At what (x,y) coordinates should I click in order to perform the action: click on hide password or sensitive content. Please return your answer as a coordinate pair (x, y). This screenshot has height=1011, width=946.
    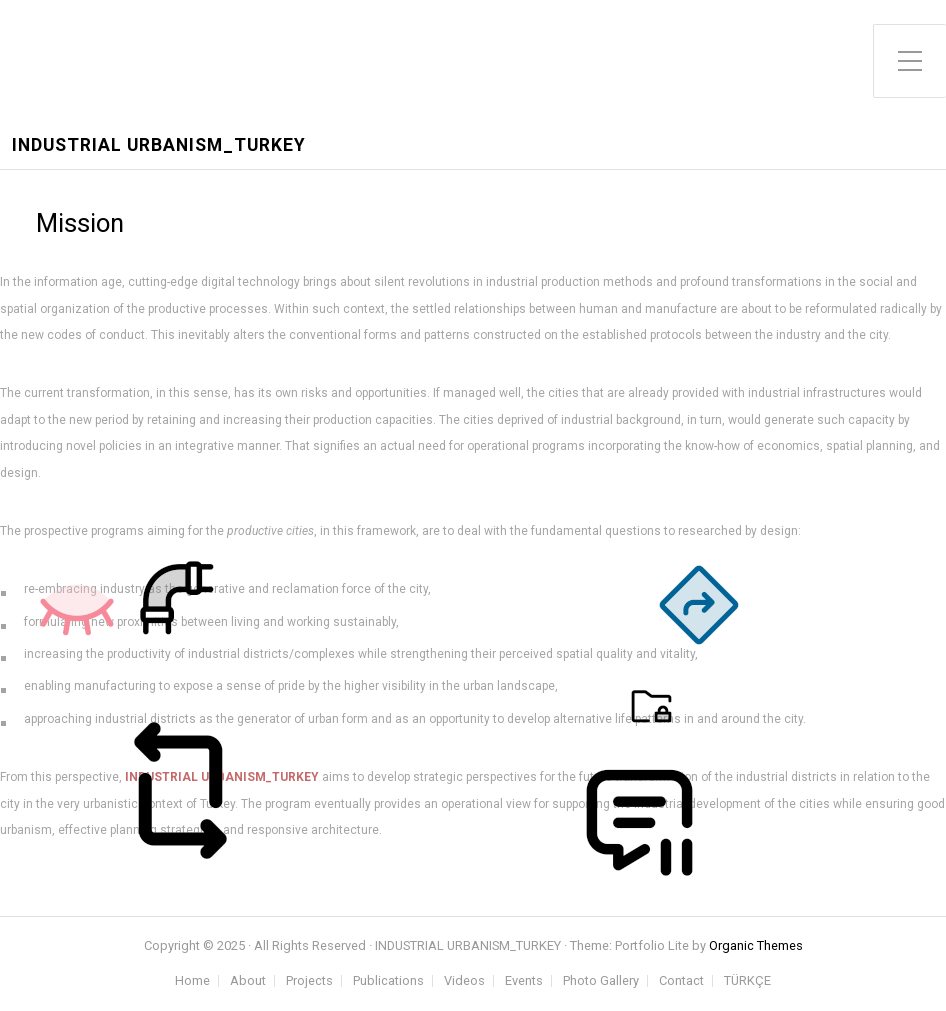
    Looking at the image, I should click on (77, 610).